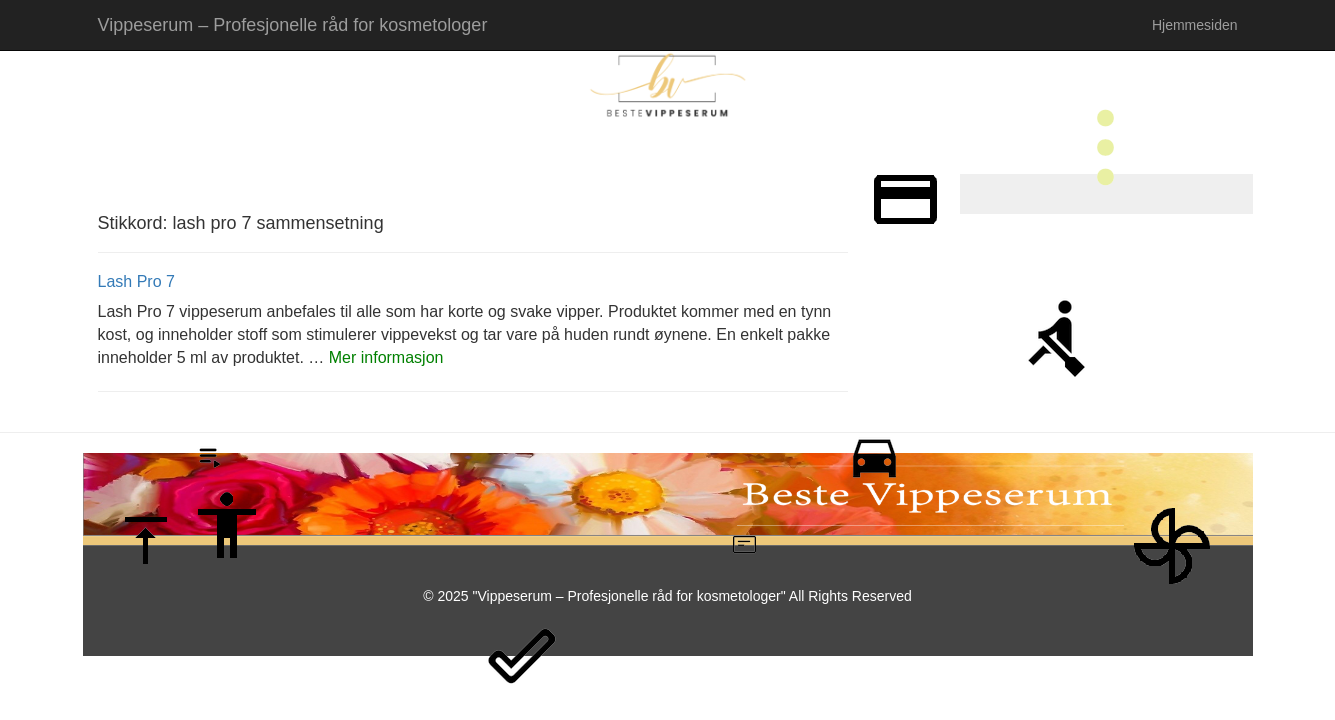 The width and height of the screenshot is (1335, 720). What do you see at coordinates (522, 656) in the screenshot?
I see `task completed successfully` at bounding box center [522, 656].